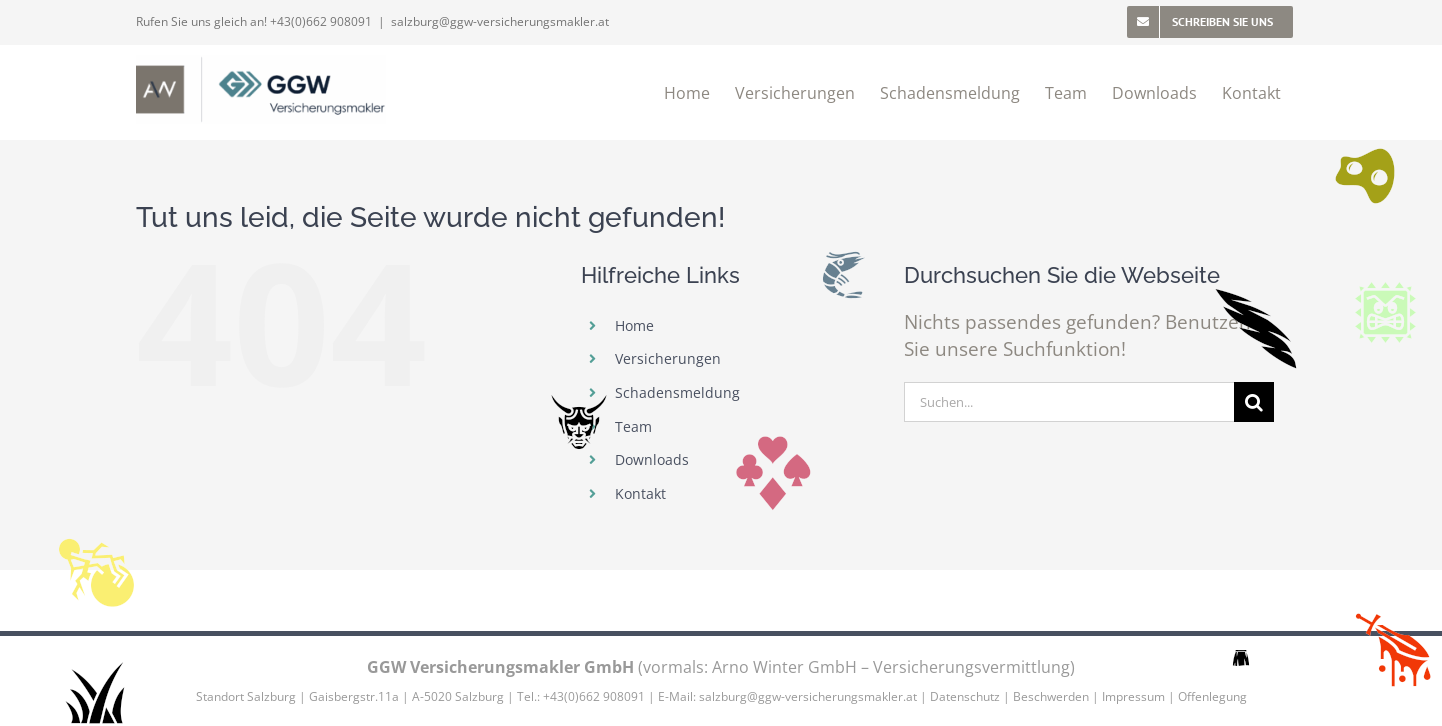 The height and width of the screenshot is (726, 1442). I want to click on indicates tall grass or vegetation area in game, so click(95, 691).